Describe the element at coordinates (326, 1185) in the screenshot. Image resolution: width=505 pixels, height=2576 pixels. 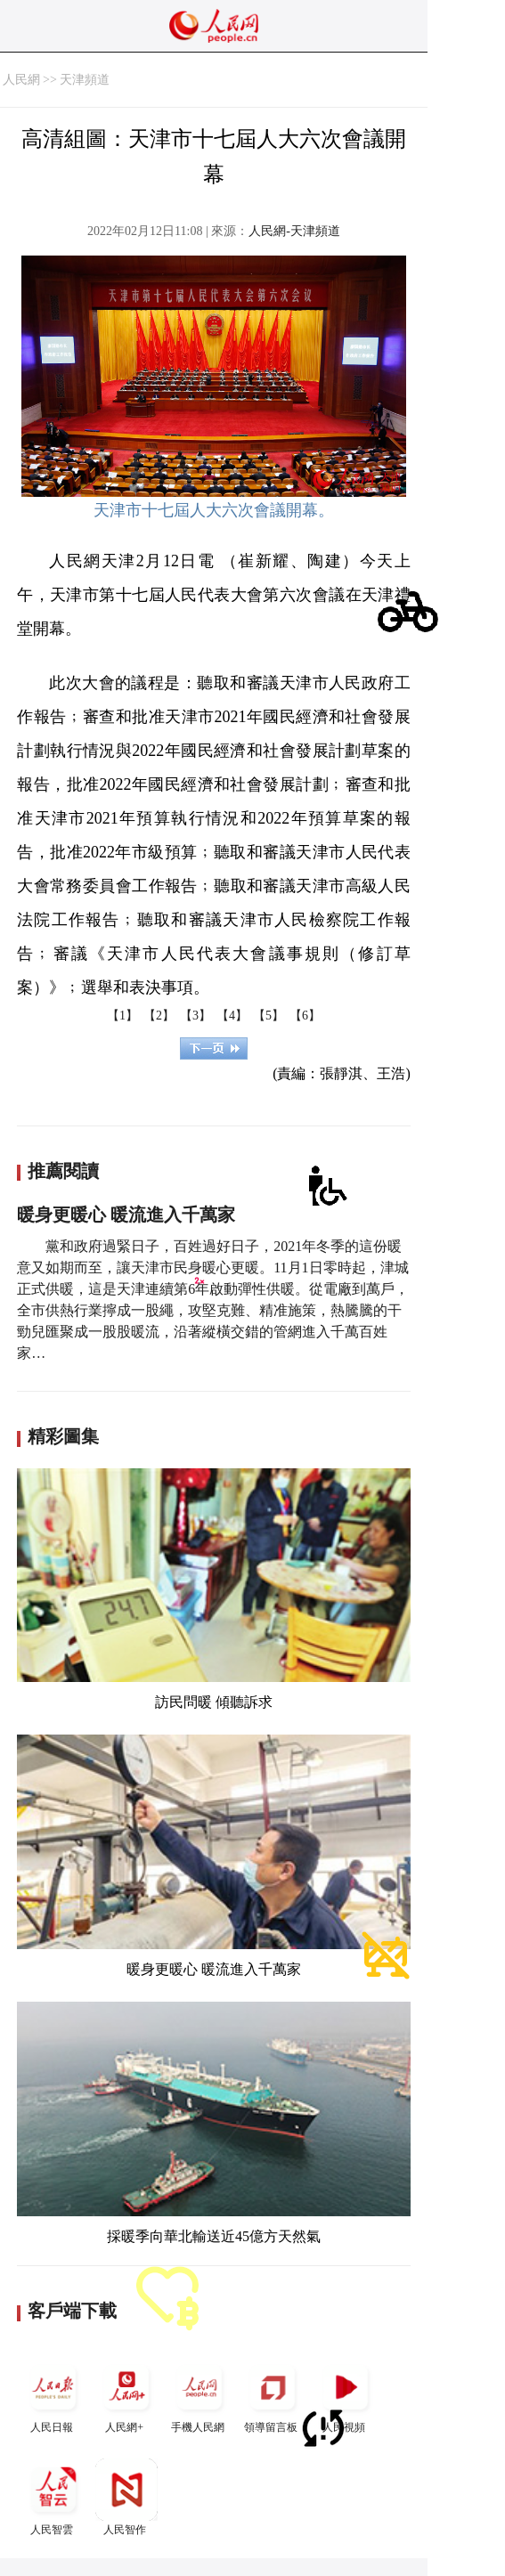
I see `wheelchair accessible pickup location` at that location.